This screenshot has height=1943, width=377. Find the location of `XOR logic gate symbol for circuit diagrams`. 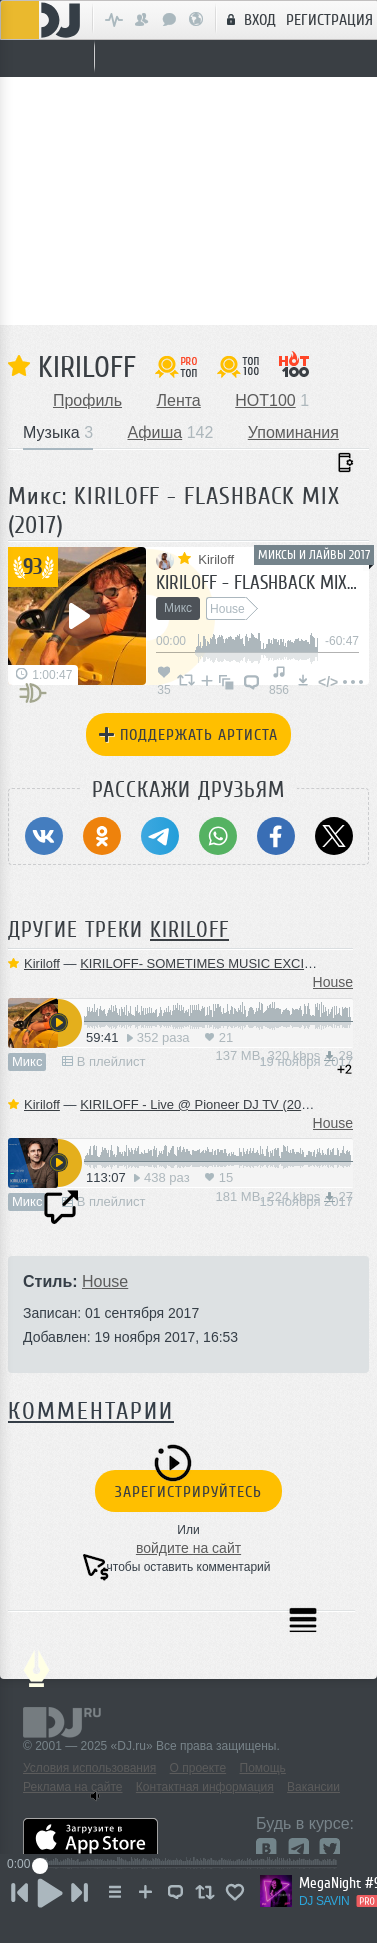

XOR logic gate symbol for circuit diagrams is located at coordinates (33, 693).